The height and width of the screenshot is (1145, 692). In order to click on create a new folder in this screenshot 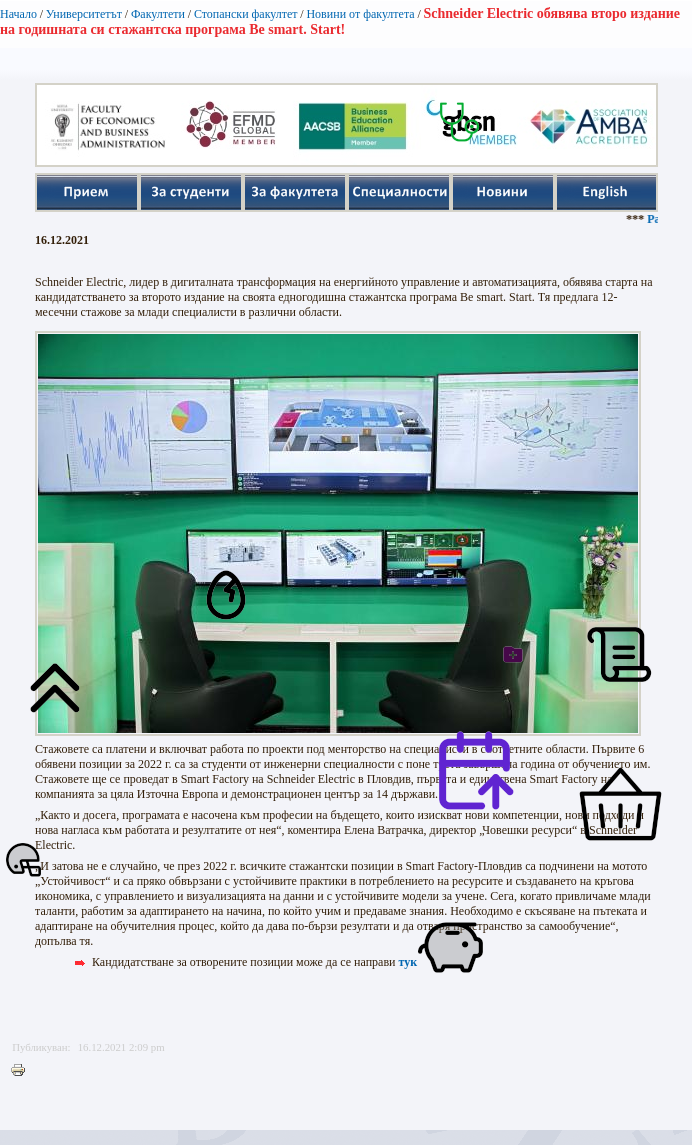, I will do `click(513, 655)`.